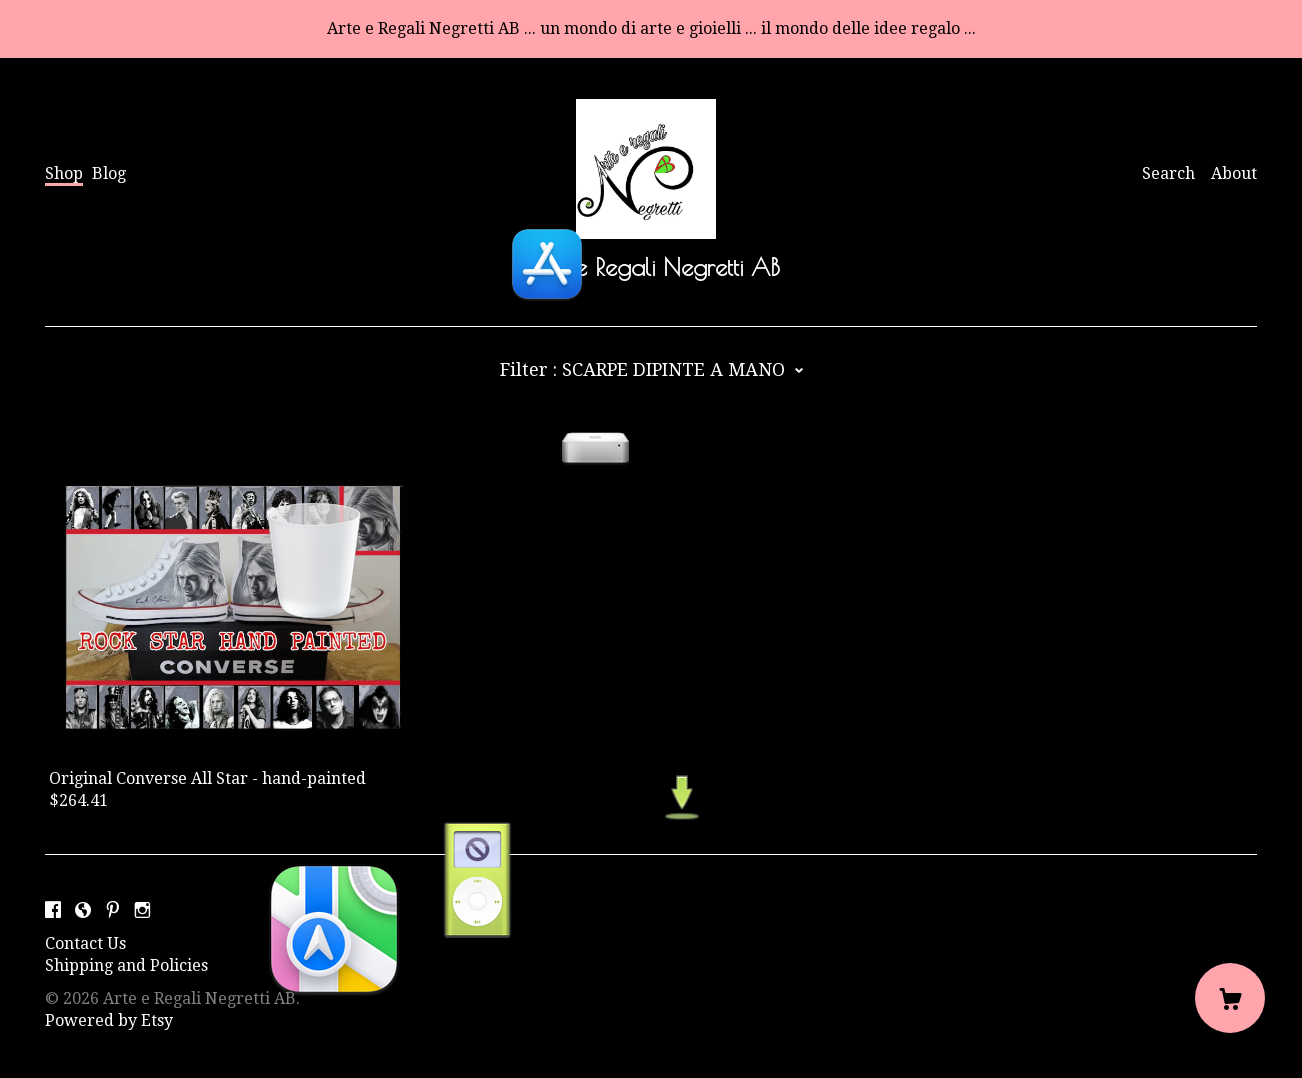 This screenshot has height=1078, width=1302. I want to click on save the current file, so click(682, 793).